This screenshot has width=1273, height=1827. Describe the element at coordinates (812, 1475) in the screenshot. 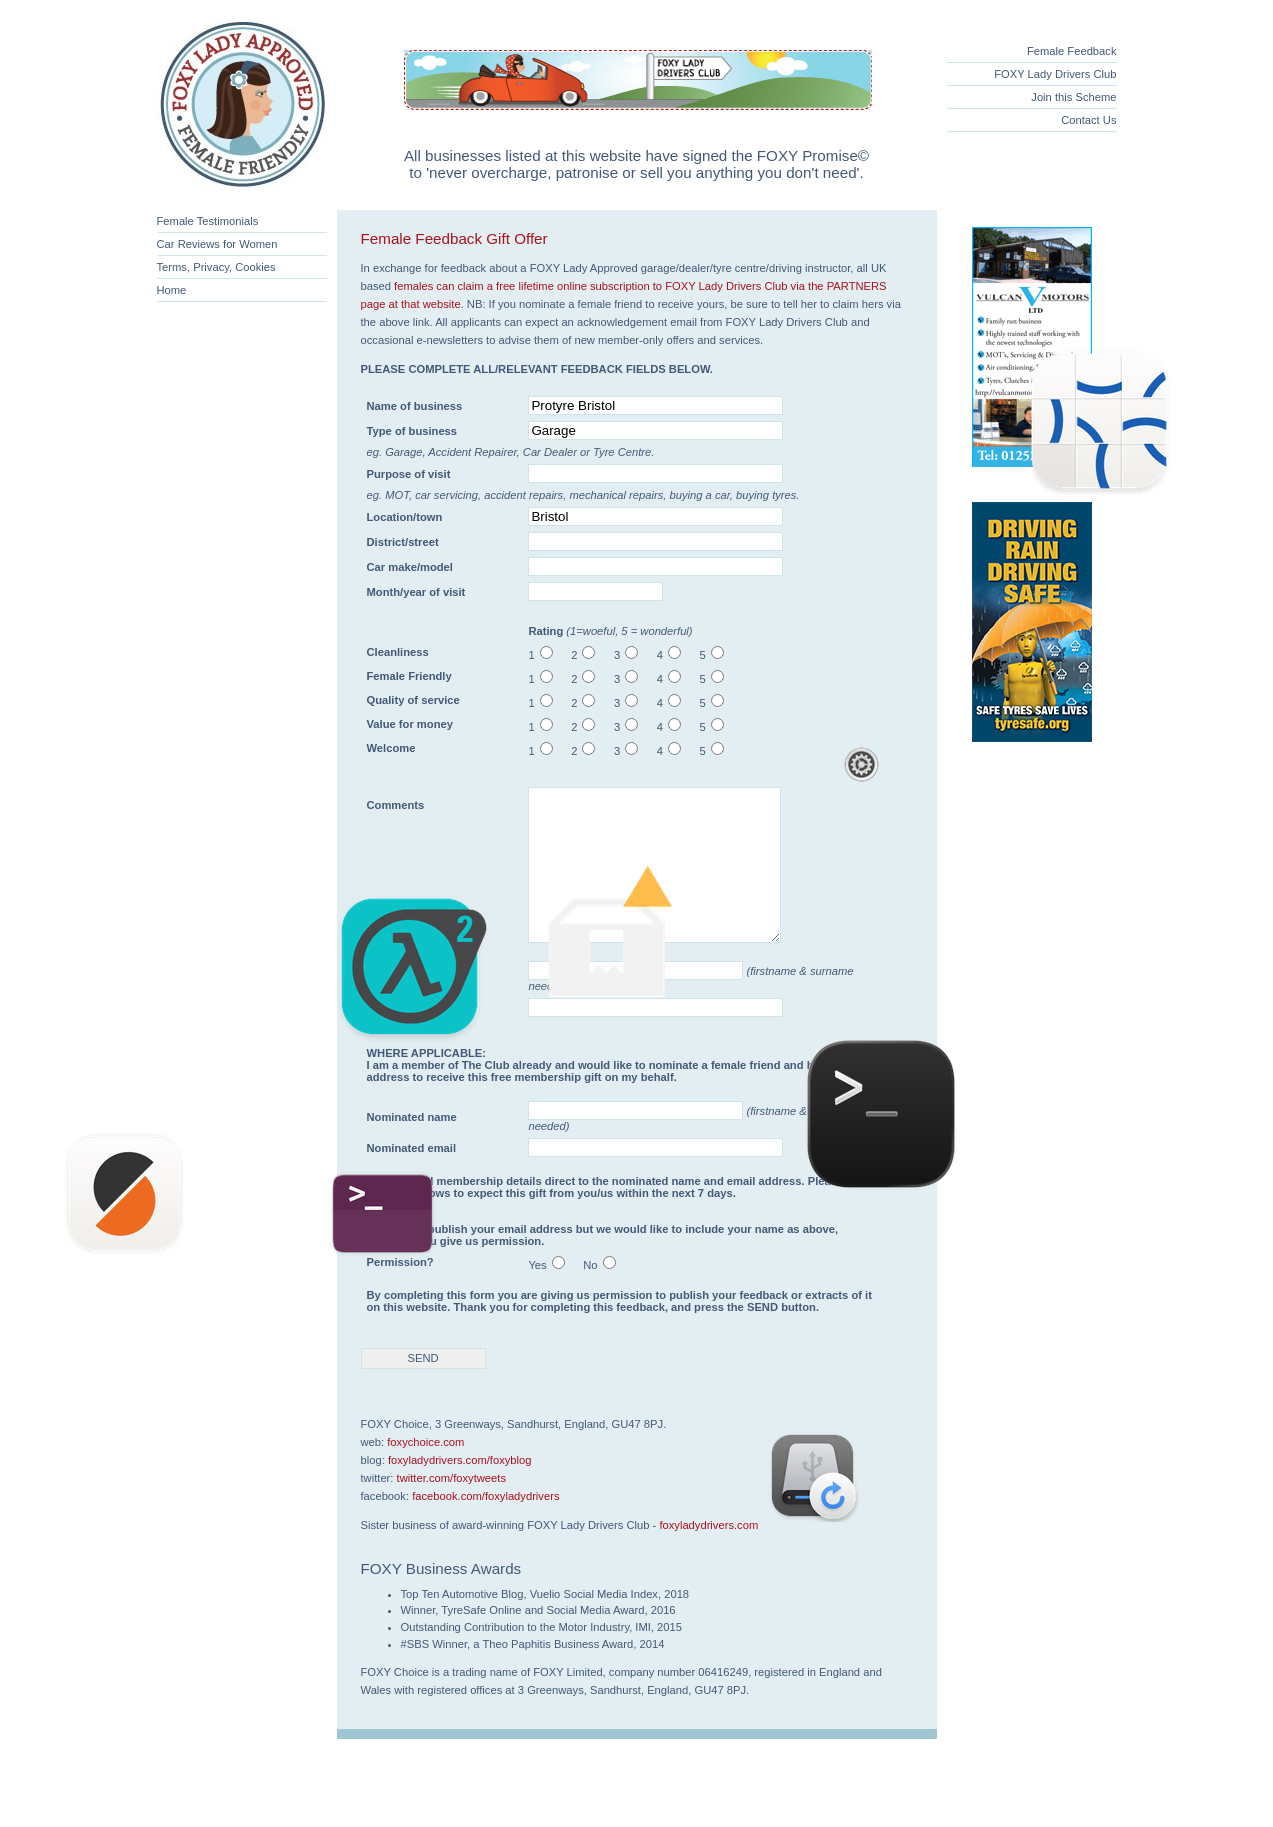

I see `format or erase a USB drive` at that location.